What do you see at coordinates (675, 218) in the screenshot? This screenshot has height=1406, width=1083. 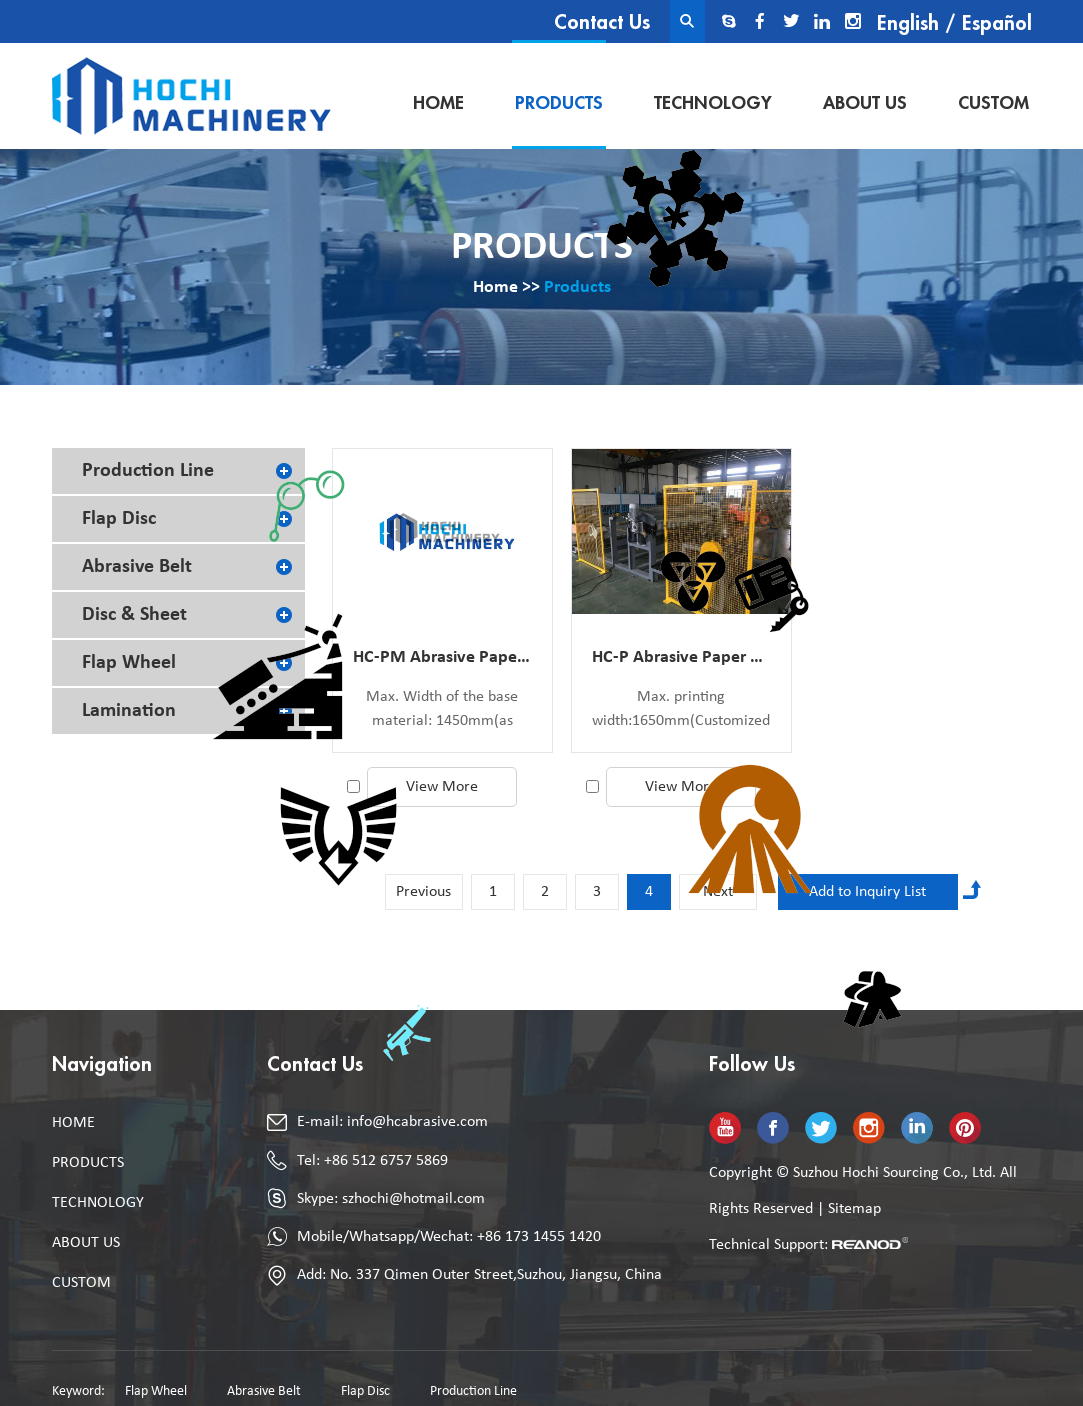 I see `indicates a frozen or cold status effect in gameplay` at bounding box center [675, 218].